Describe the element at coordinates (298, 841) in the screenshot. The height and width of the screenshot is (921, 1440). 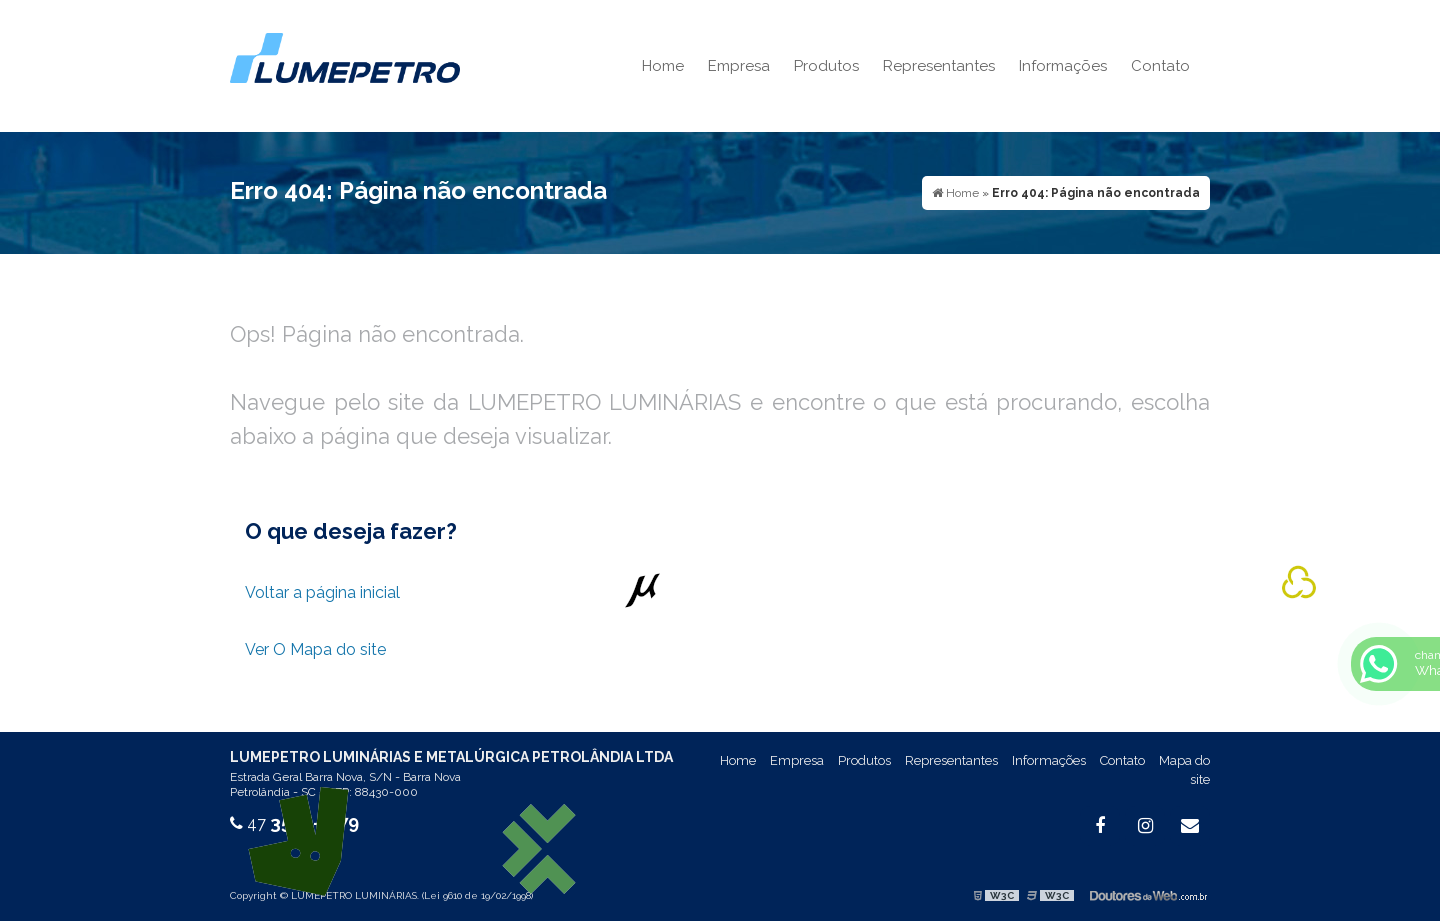
I see `open the Deliveroo food delivery app` at that location.